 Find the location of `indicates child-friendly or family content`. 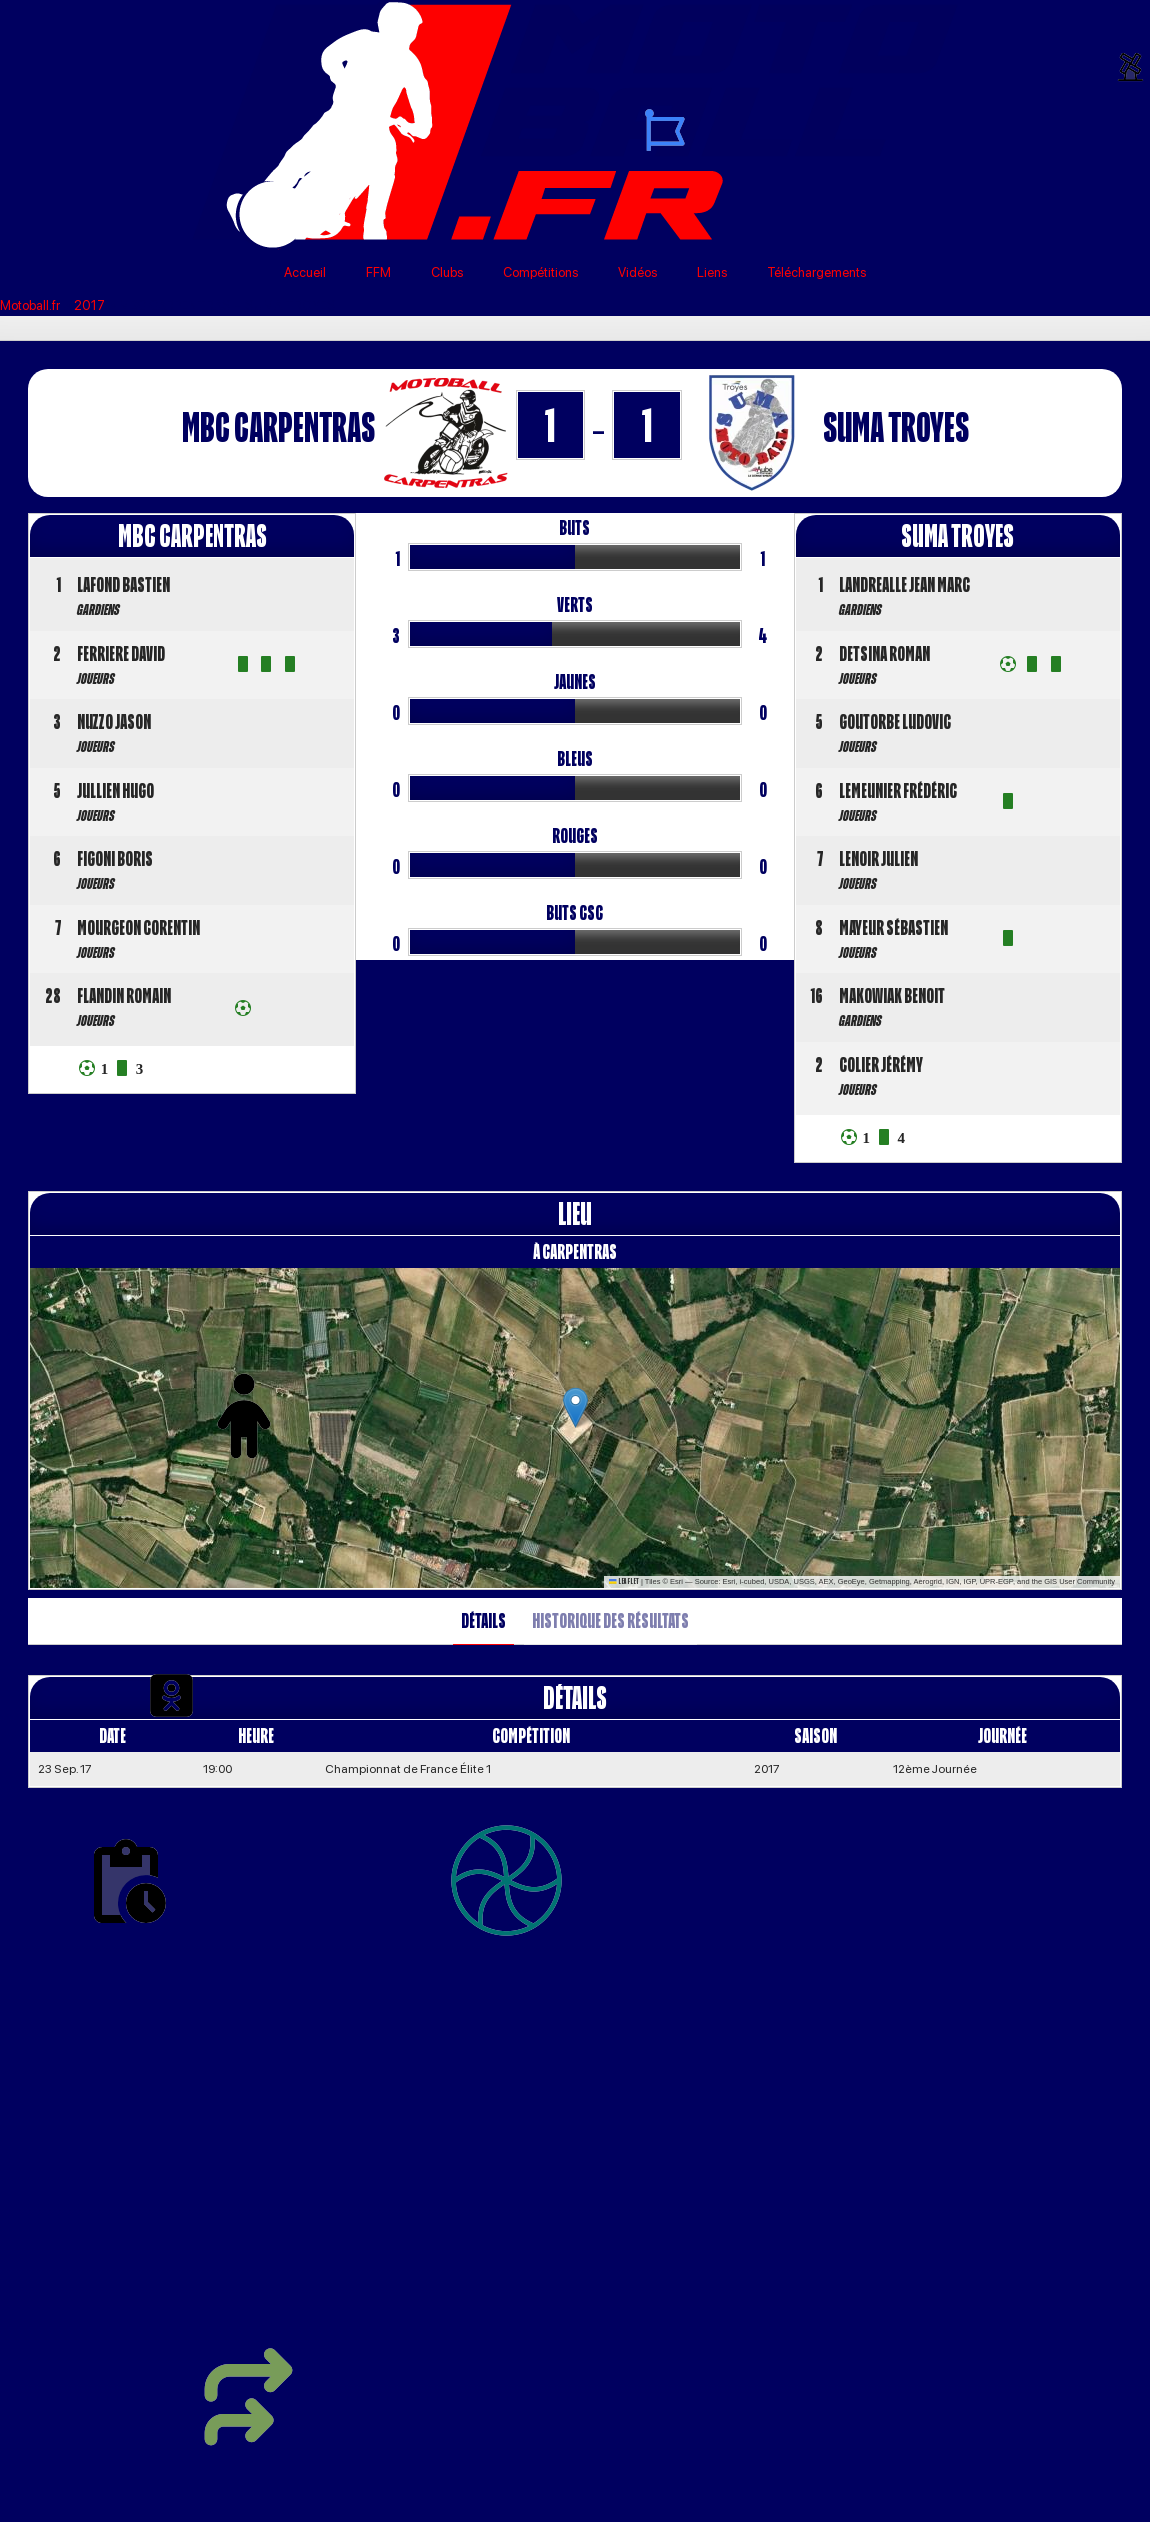

indicates child-friendly or family content is located at coordinates (244, 1416).